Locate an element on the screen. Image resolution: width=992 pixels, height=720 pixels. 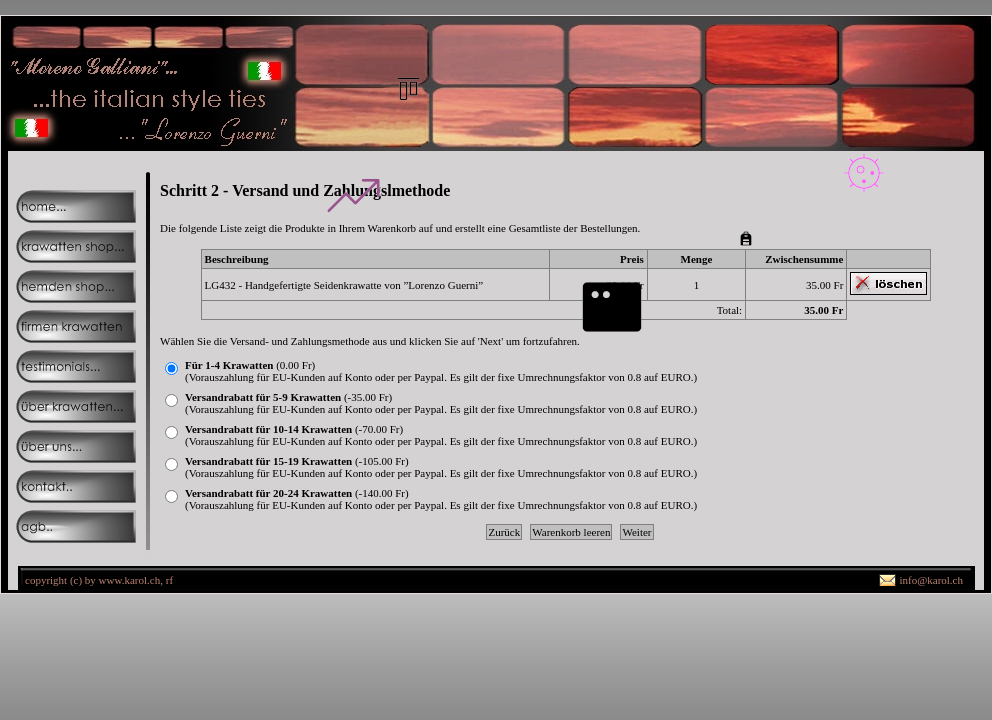
open application window is located at coordinates (612, 307).